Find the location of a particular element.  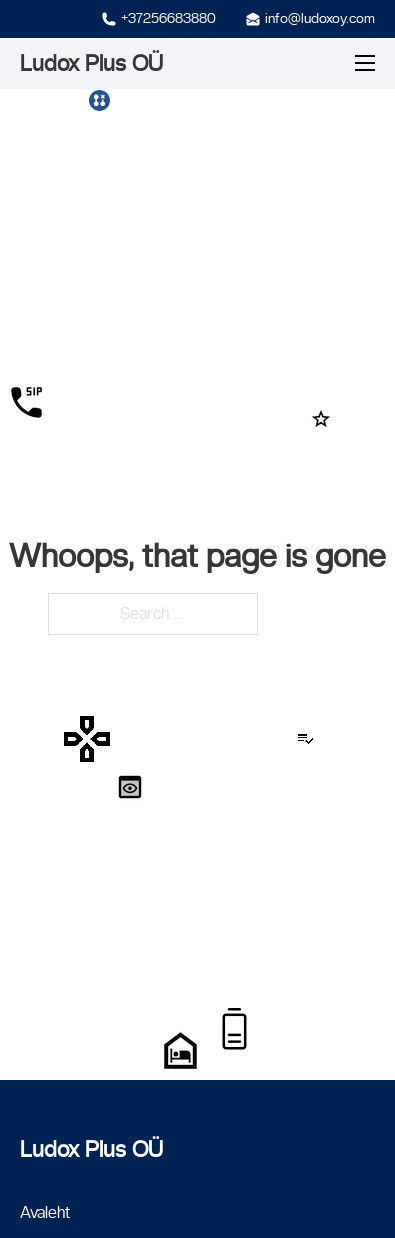

item successfully added to playlist is located at coordinates (305, 738).